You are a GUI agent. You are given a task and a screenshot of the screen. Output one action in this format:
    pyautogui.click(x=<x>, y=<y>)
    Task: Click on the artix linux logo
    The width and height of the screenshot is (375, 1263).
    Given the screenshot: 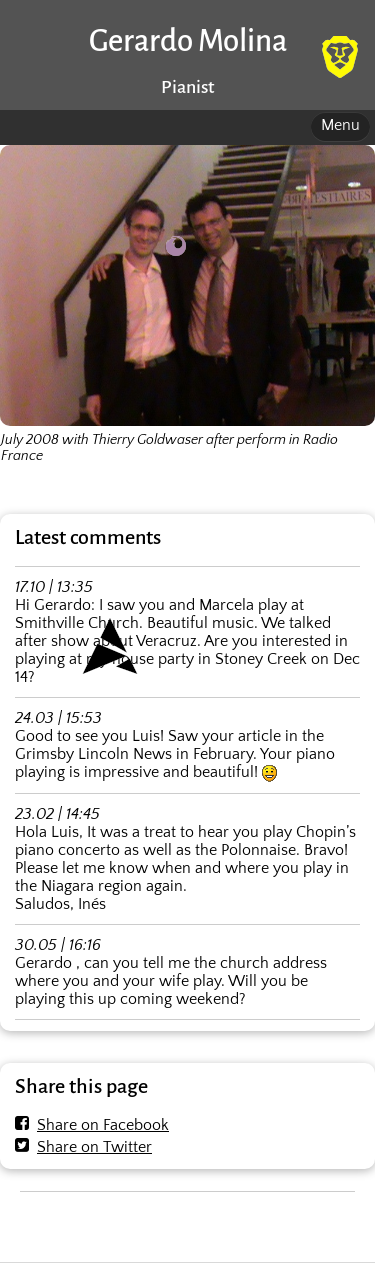 What is the action you would take?
    pyautogui.click(x=110, y=646)
    